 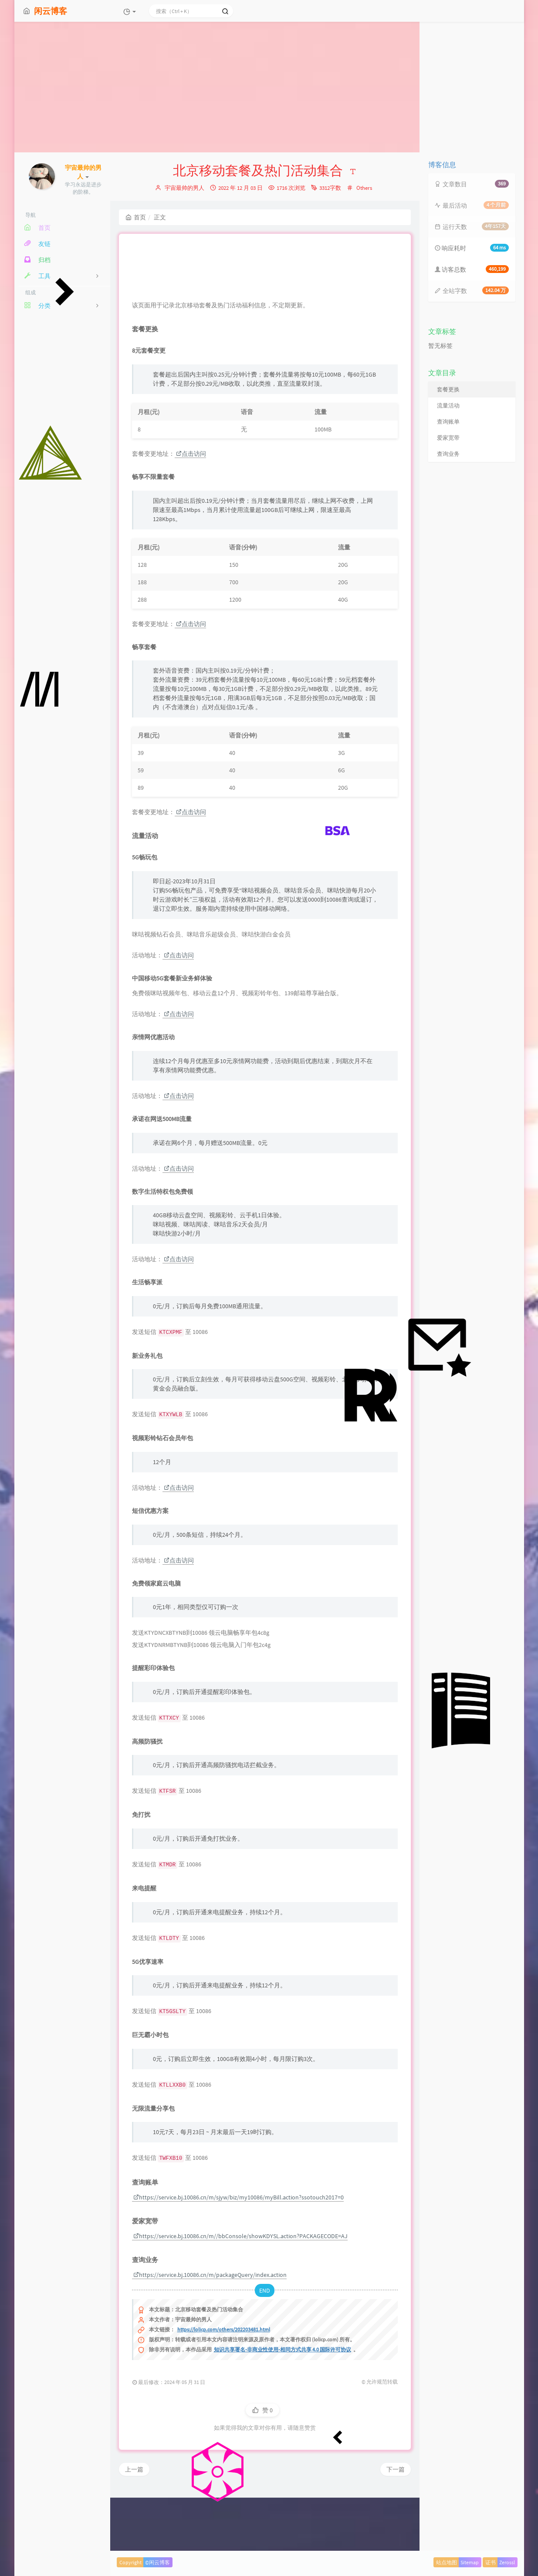 I want to click on buysellads company logo, so click(x=338, y=831).